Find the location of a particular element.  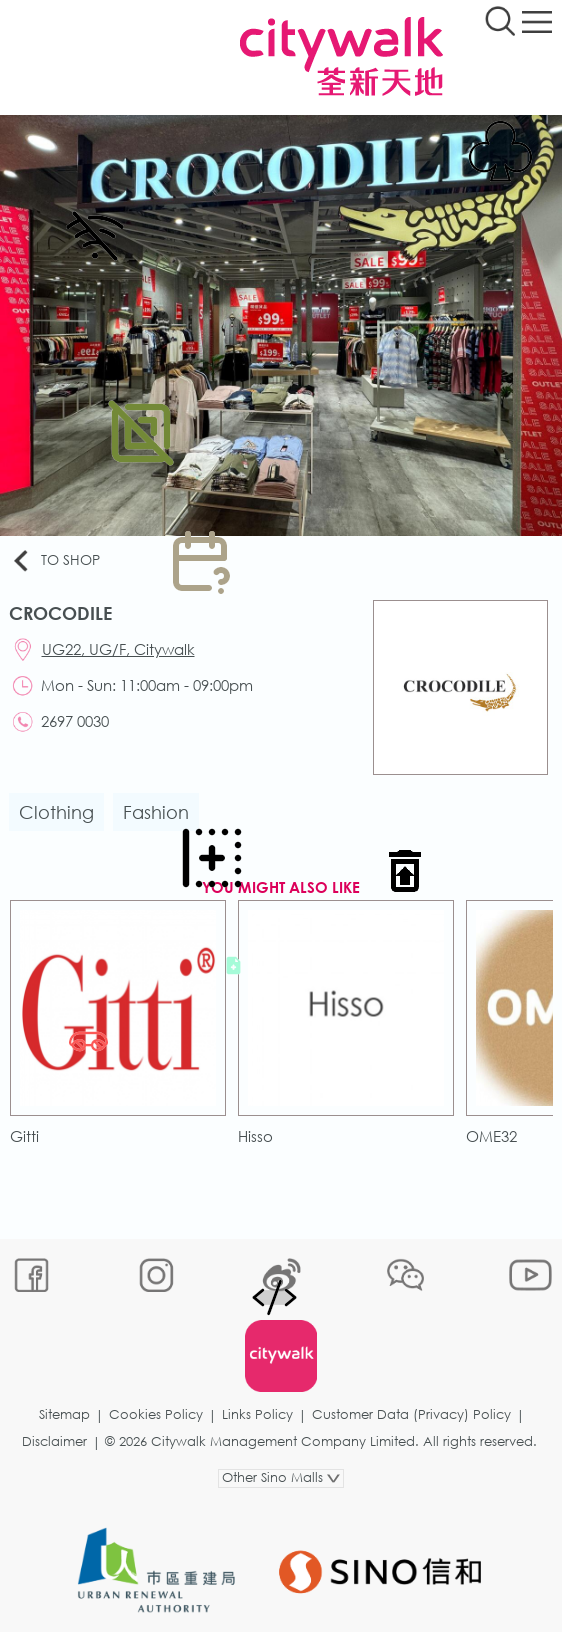

add a left border to selected element is located at coordinates (212, 858).